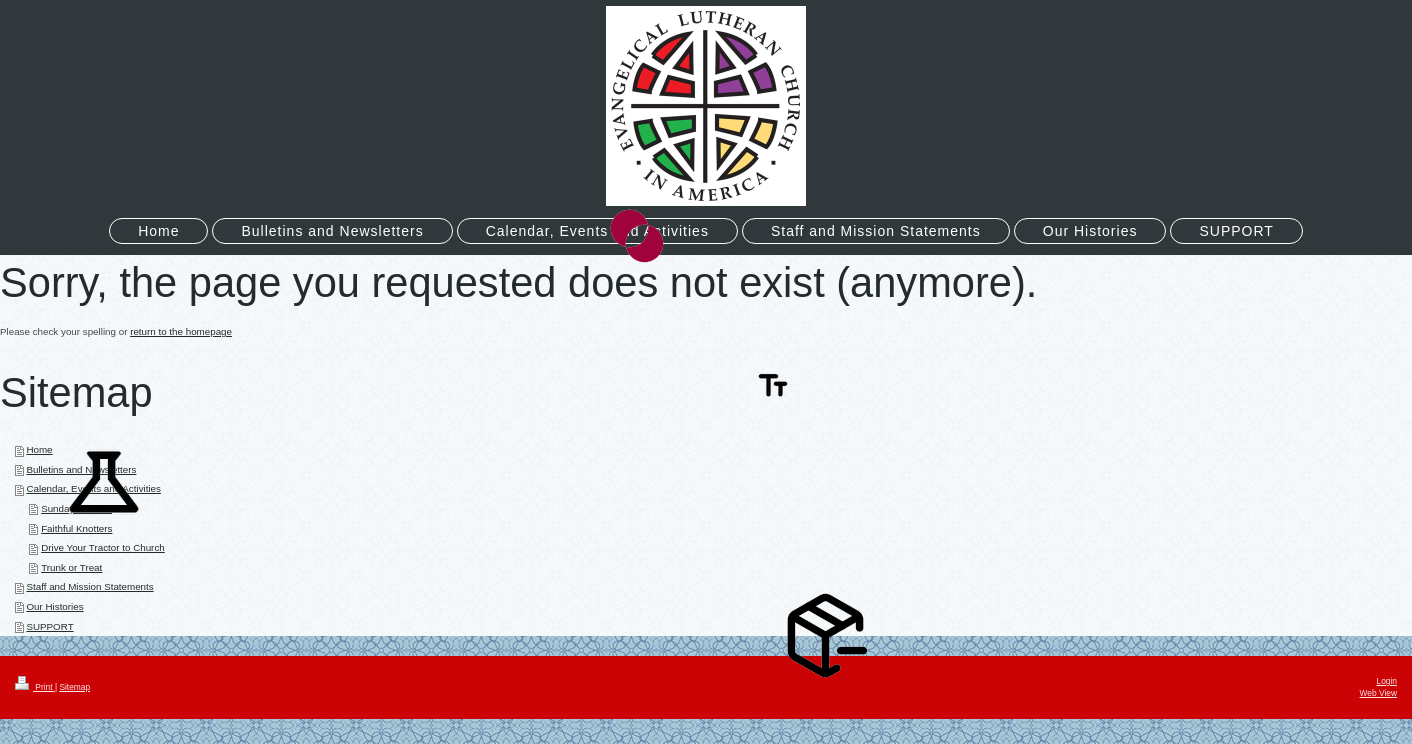  What do you see at coordinates (773, 386) in the screenshot?
I see `adjust text formatting options` at bounding box center [773, 386].